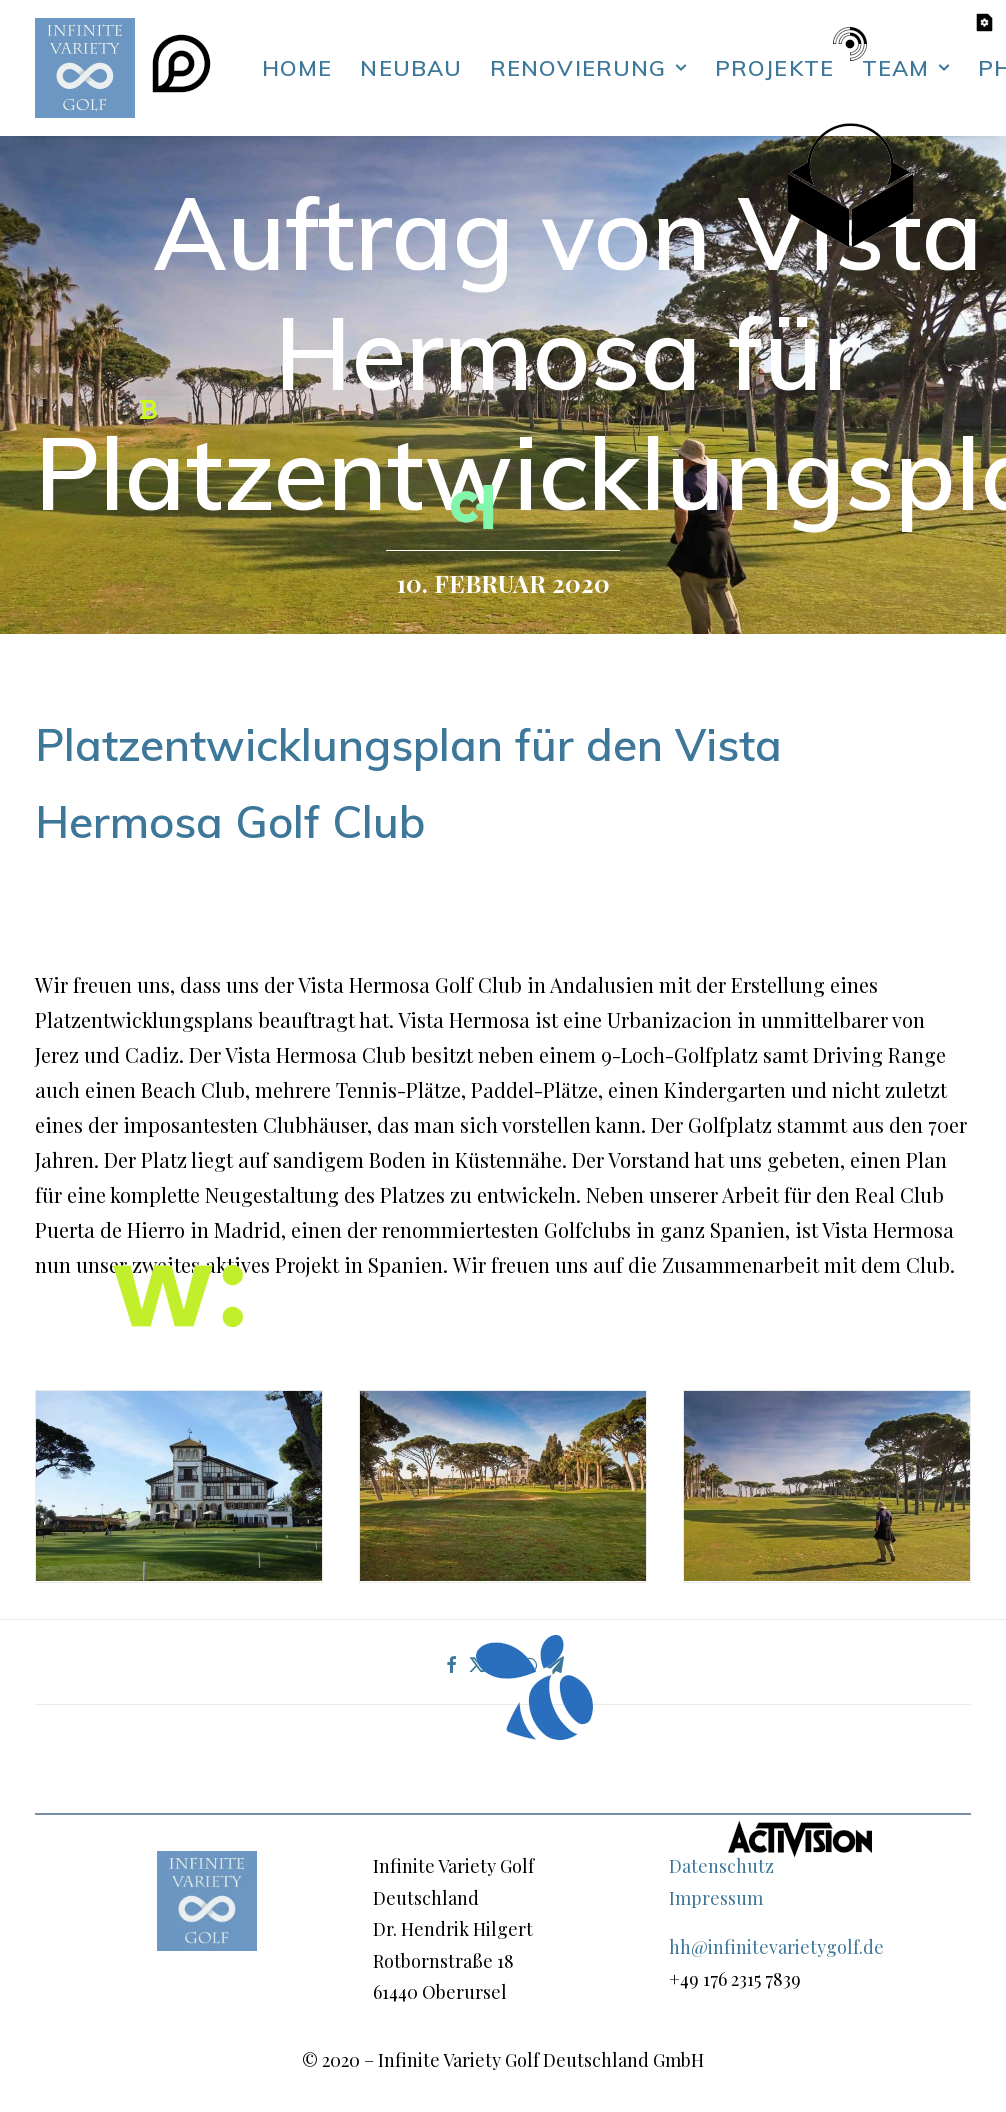 This screenshot has height=2112, width=1006. Describe the element at coordinates (850, 185) in the screenshot. I see `open Roundcube webmail client` at that location.